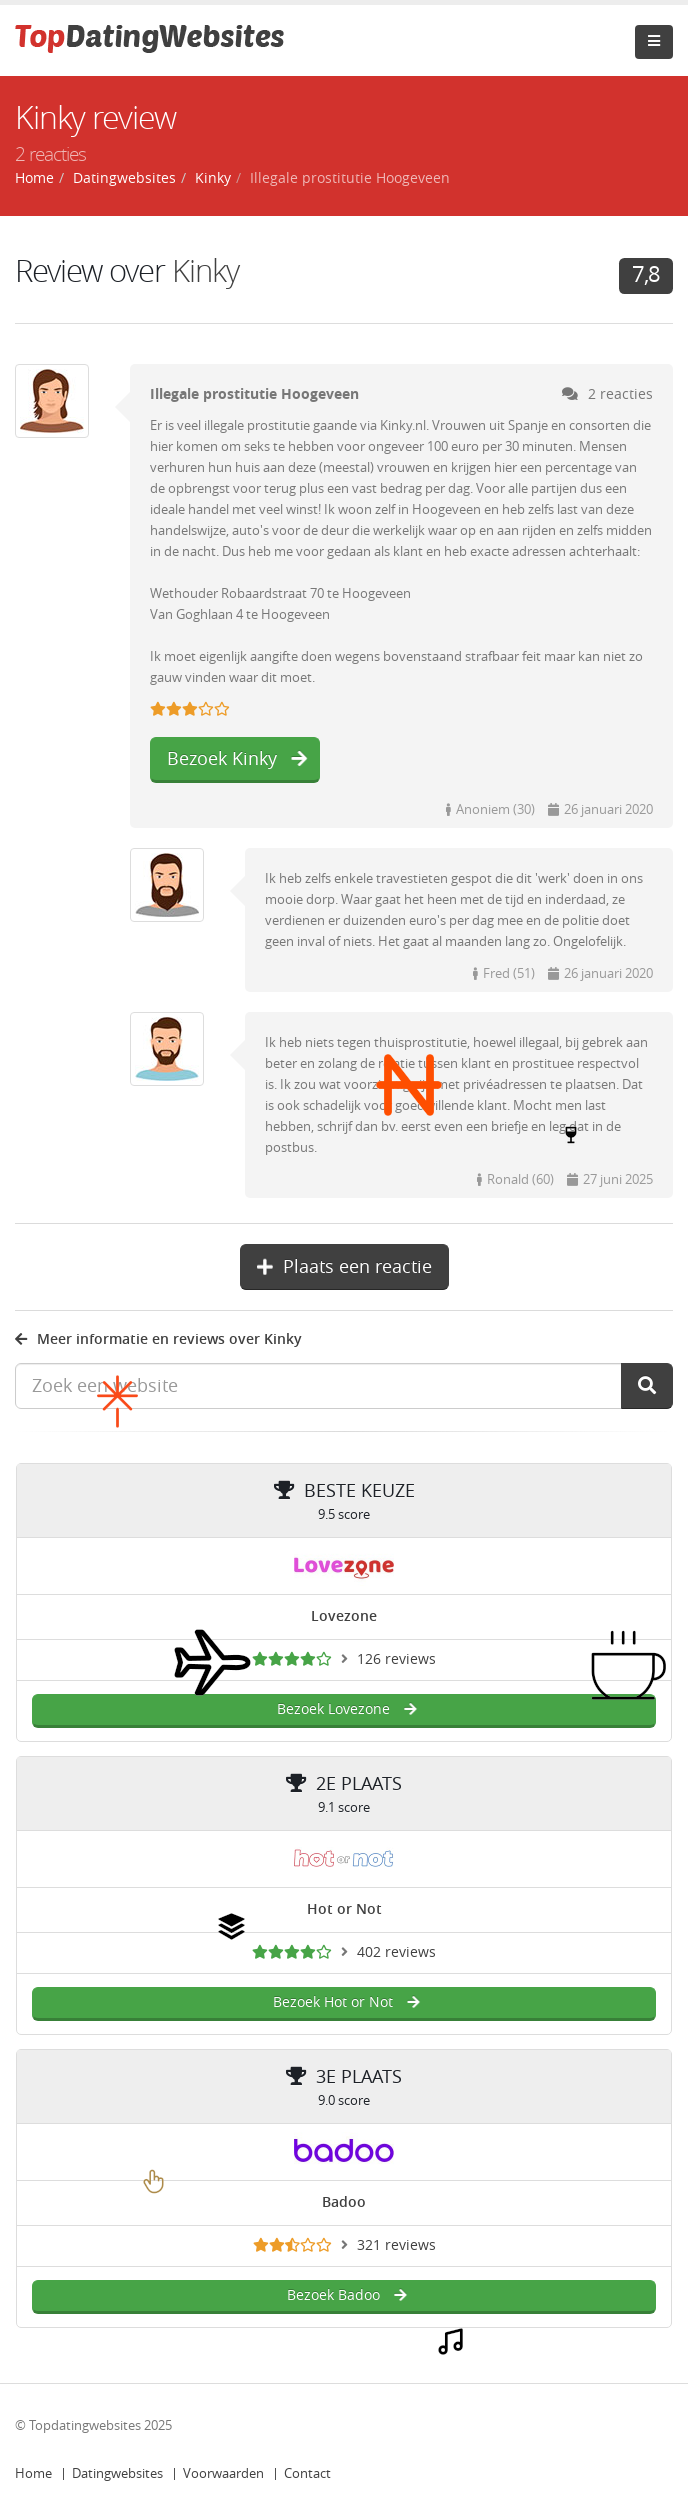  Describe the element at coordinates (571, 1135) in the screenshot. I see `find nearby wine bars or restaurants` at that location.